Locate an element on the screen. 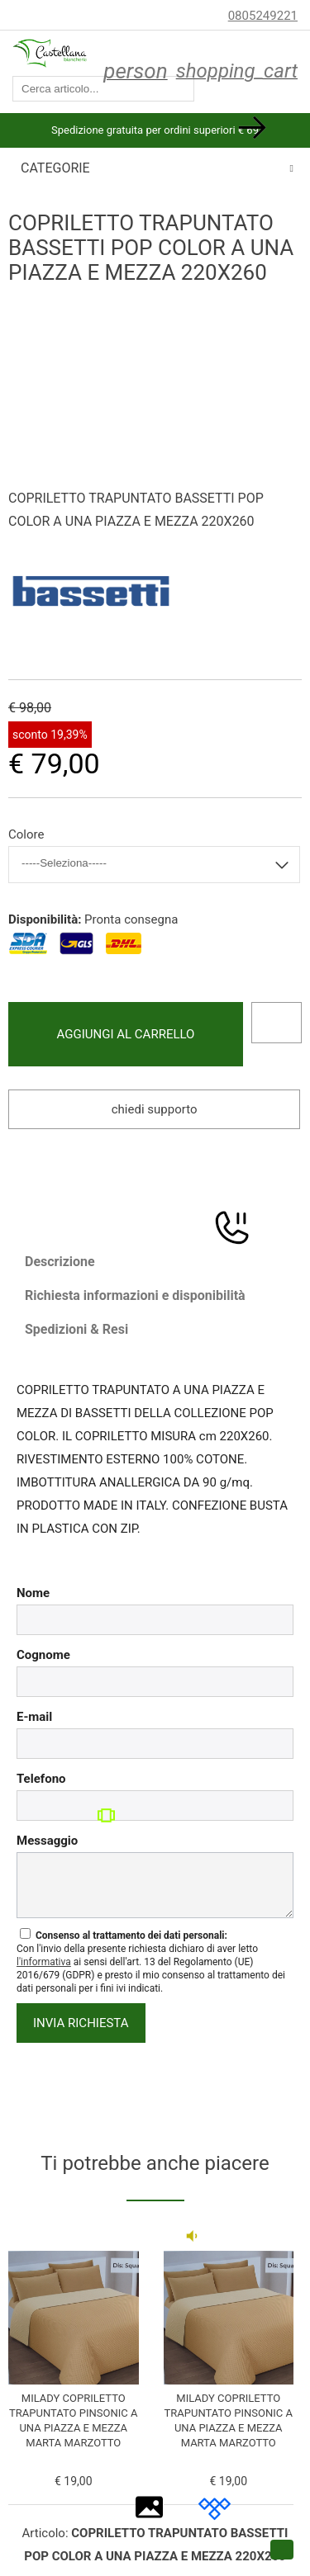 This screenshot has height=2576, width=310. decrease audio volume is located at coordinates (192, 2236).